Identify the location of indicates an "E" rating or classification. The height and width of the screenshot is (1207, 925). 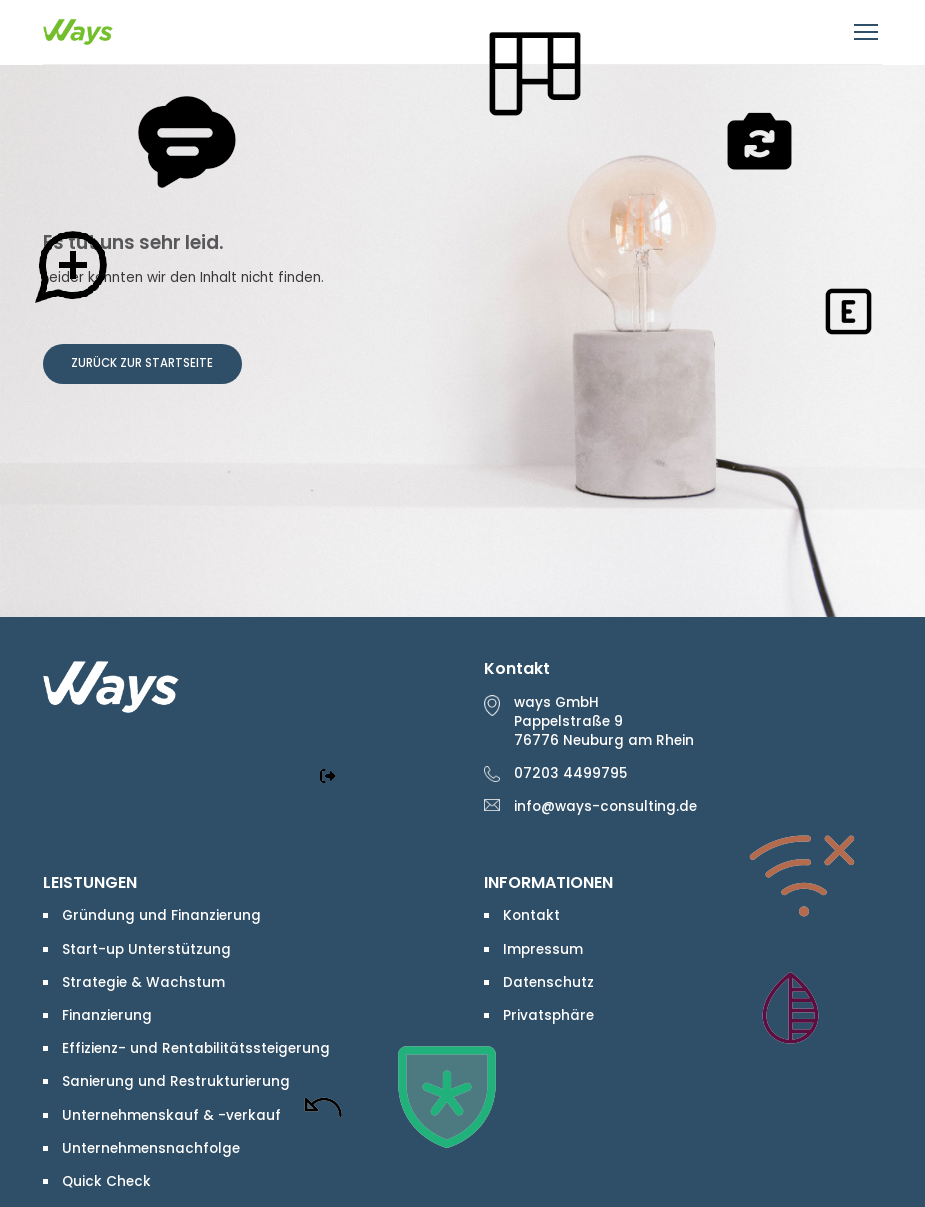
(848, 311).